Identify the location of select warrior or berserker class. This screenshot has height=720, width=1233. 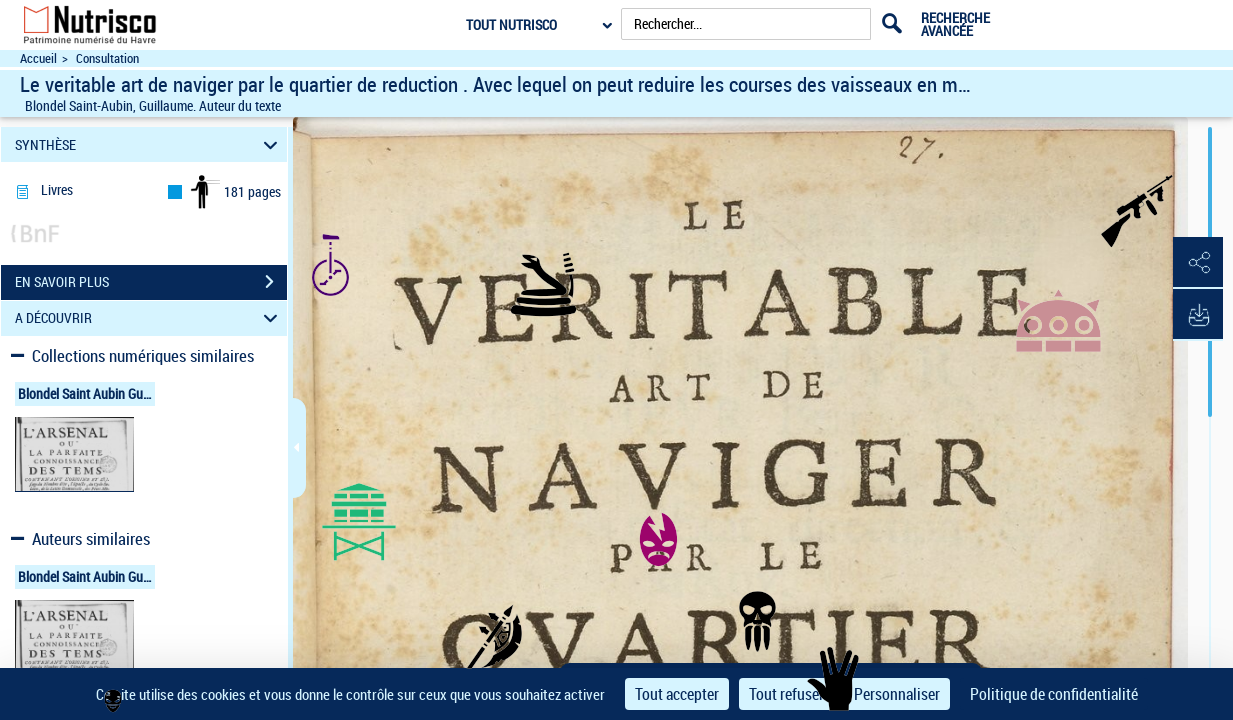
(492, 636).